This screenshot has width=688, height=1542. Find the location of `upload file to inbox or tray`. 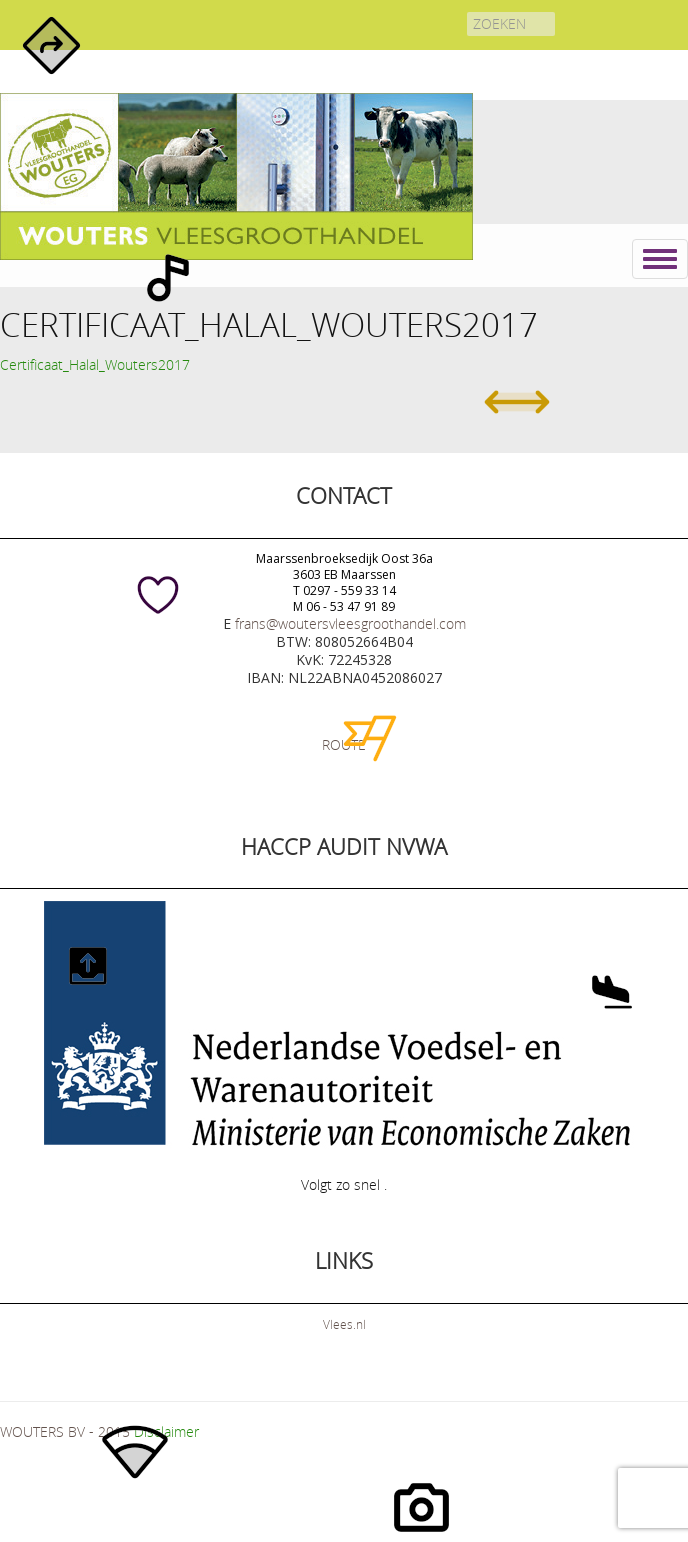

upload file to inbox or tray is located at coordinates (88, 966).